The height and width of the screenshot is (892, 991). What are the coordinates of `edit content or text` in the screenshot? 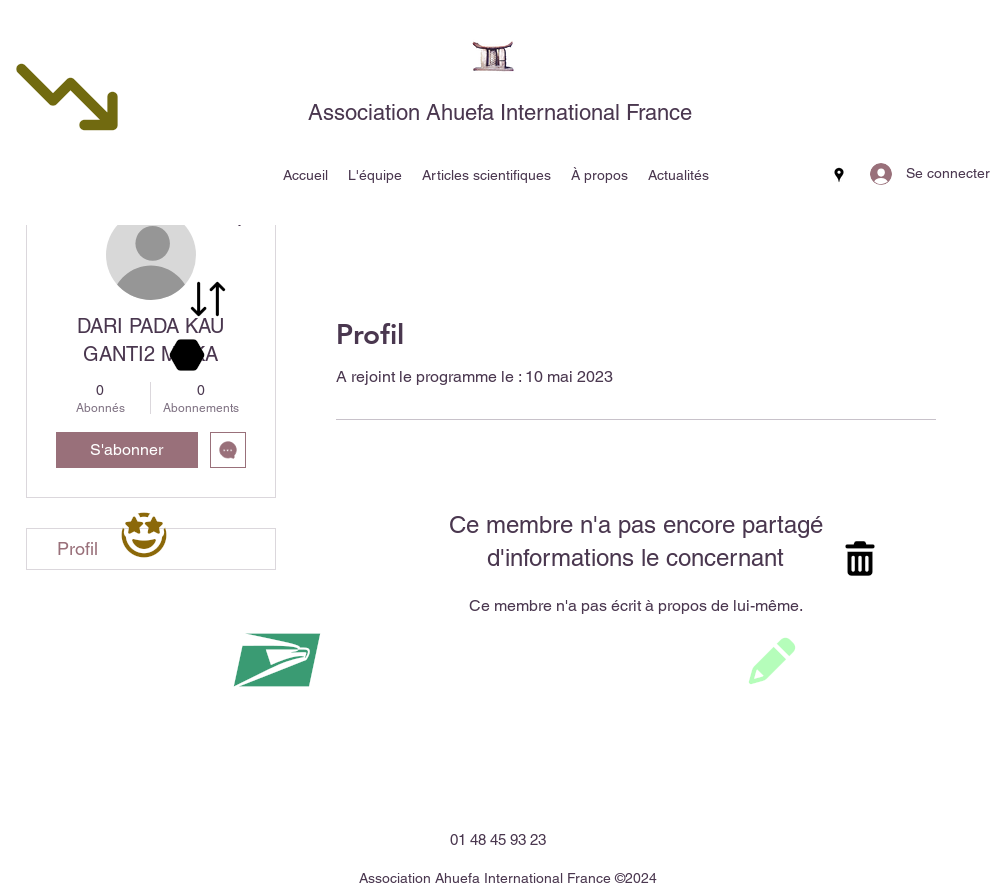 It's located at (772, 661).